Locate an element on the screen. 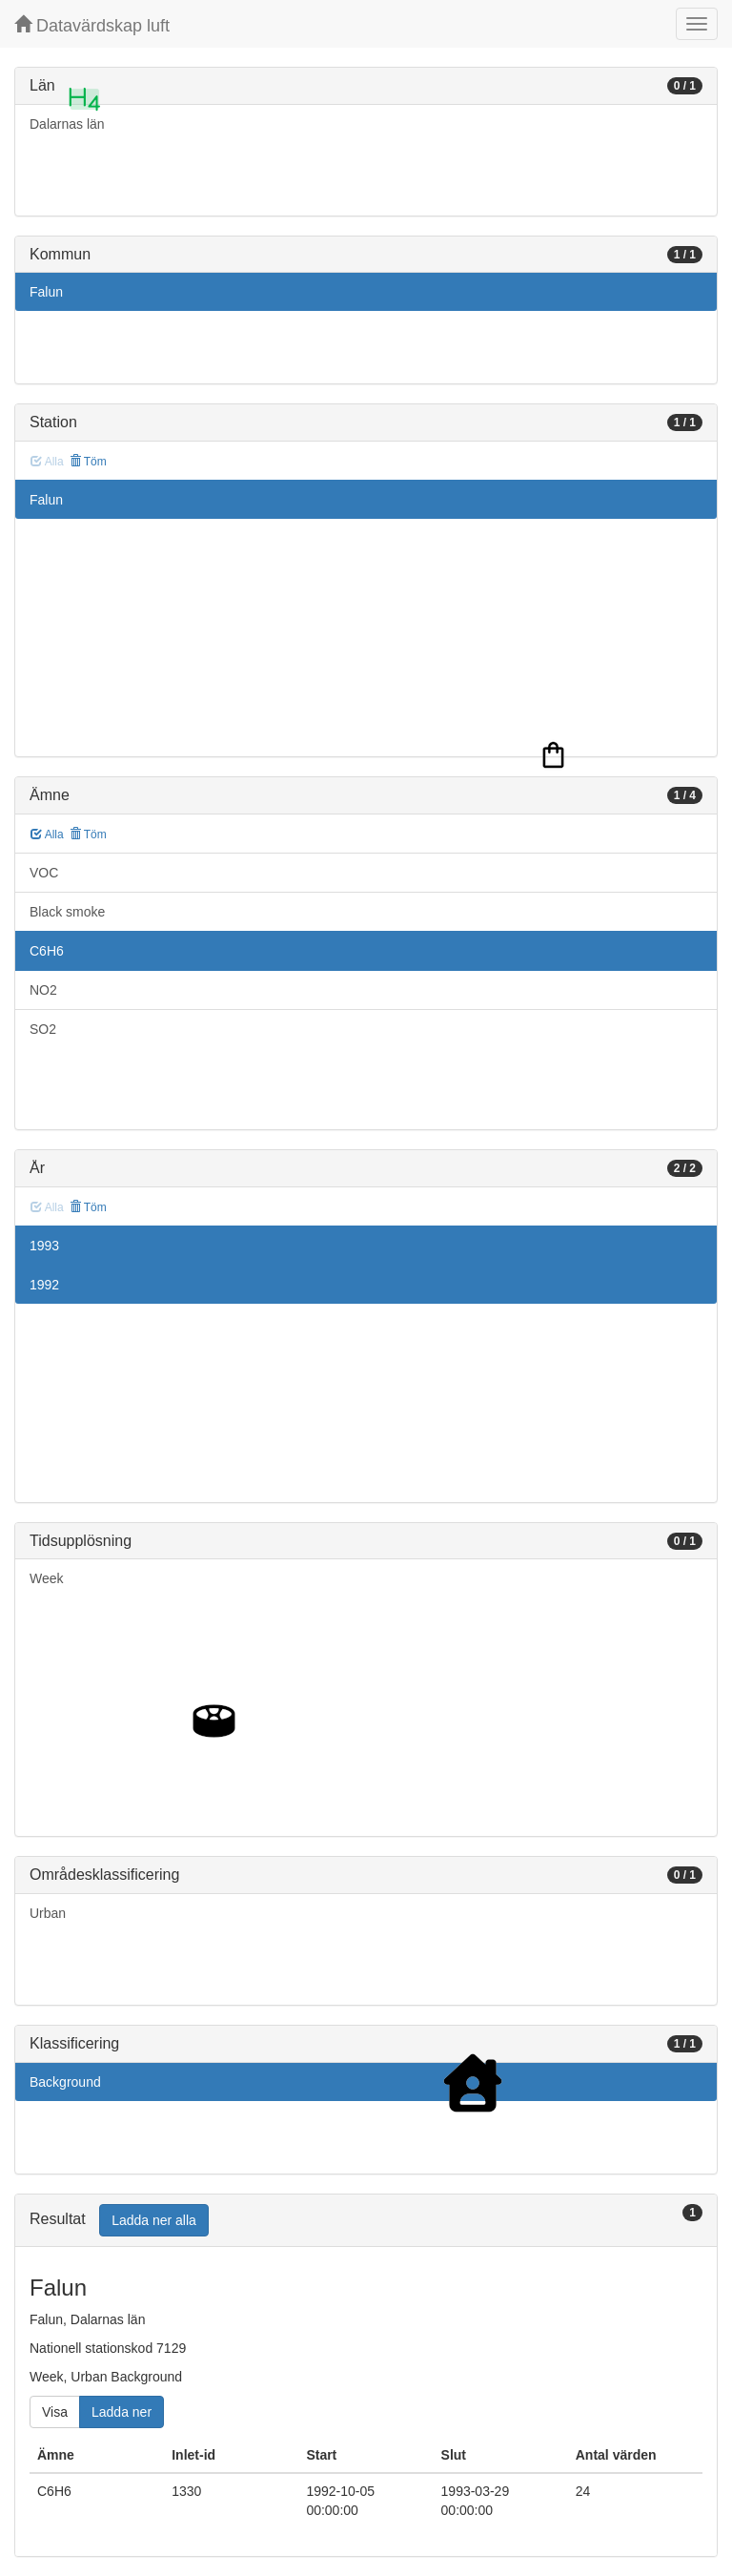 Image resolution: width=732 pixels, height=2576 pixels. access steel drum or percussion sounds is located at coordinates (214, 1721).